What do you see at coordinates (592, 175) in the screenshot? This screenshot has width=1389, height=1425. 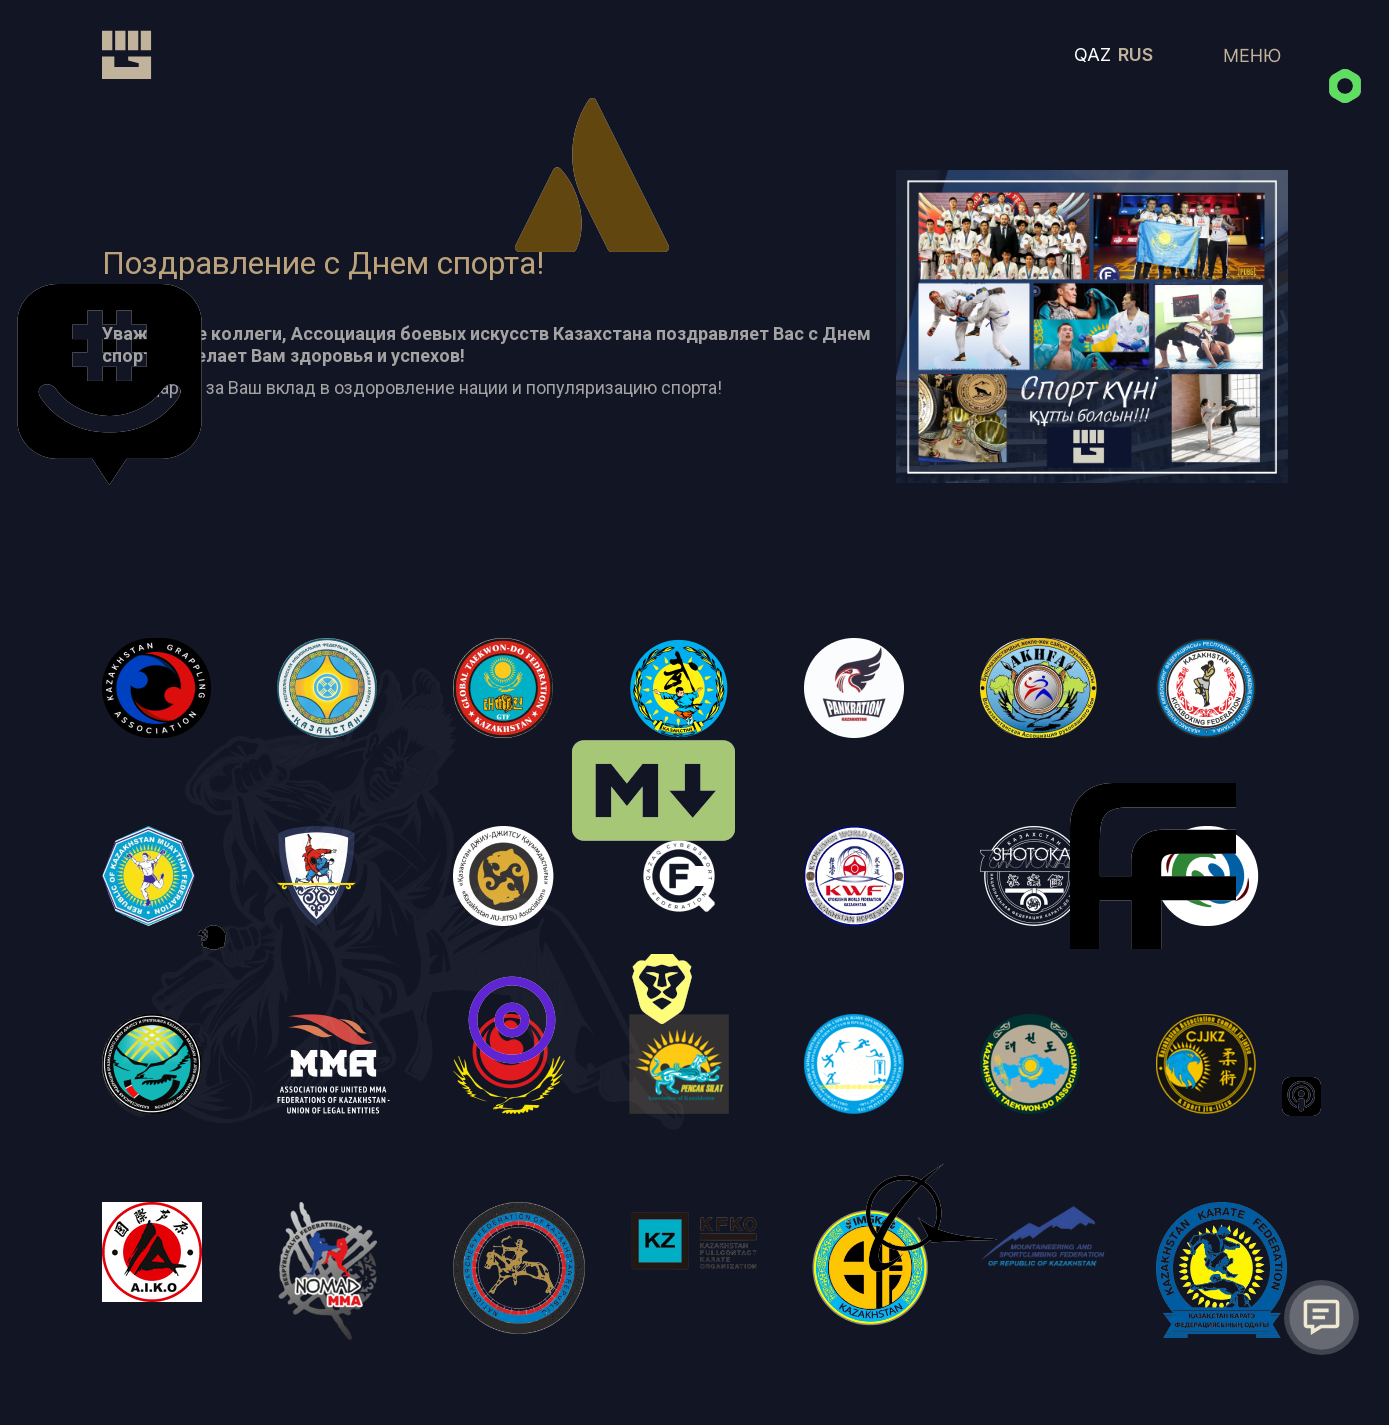 I see `atlassian company logo` at bounding box center [592, 175].